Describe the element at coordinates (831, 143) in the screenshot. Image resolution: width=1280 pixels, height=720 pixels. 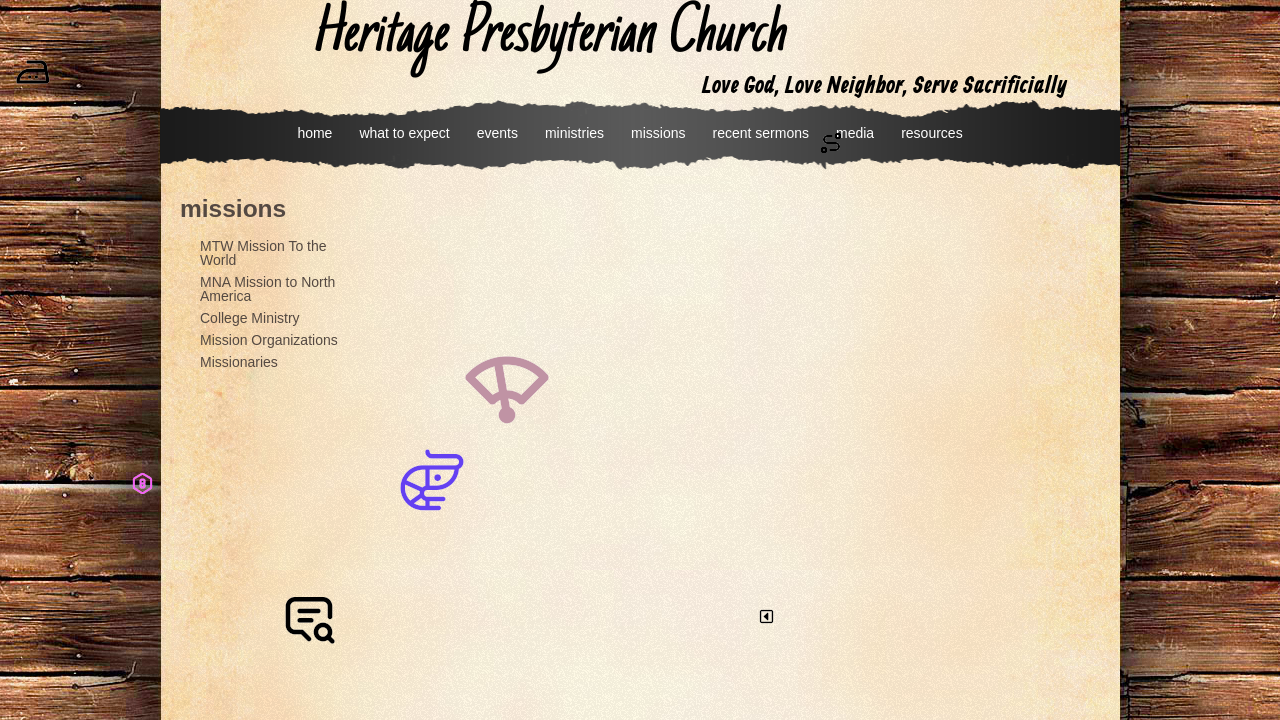
I see `view route between two points` at that location.